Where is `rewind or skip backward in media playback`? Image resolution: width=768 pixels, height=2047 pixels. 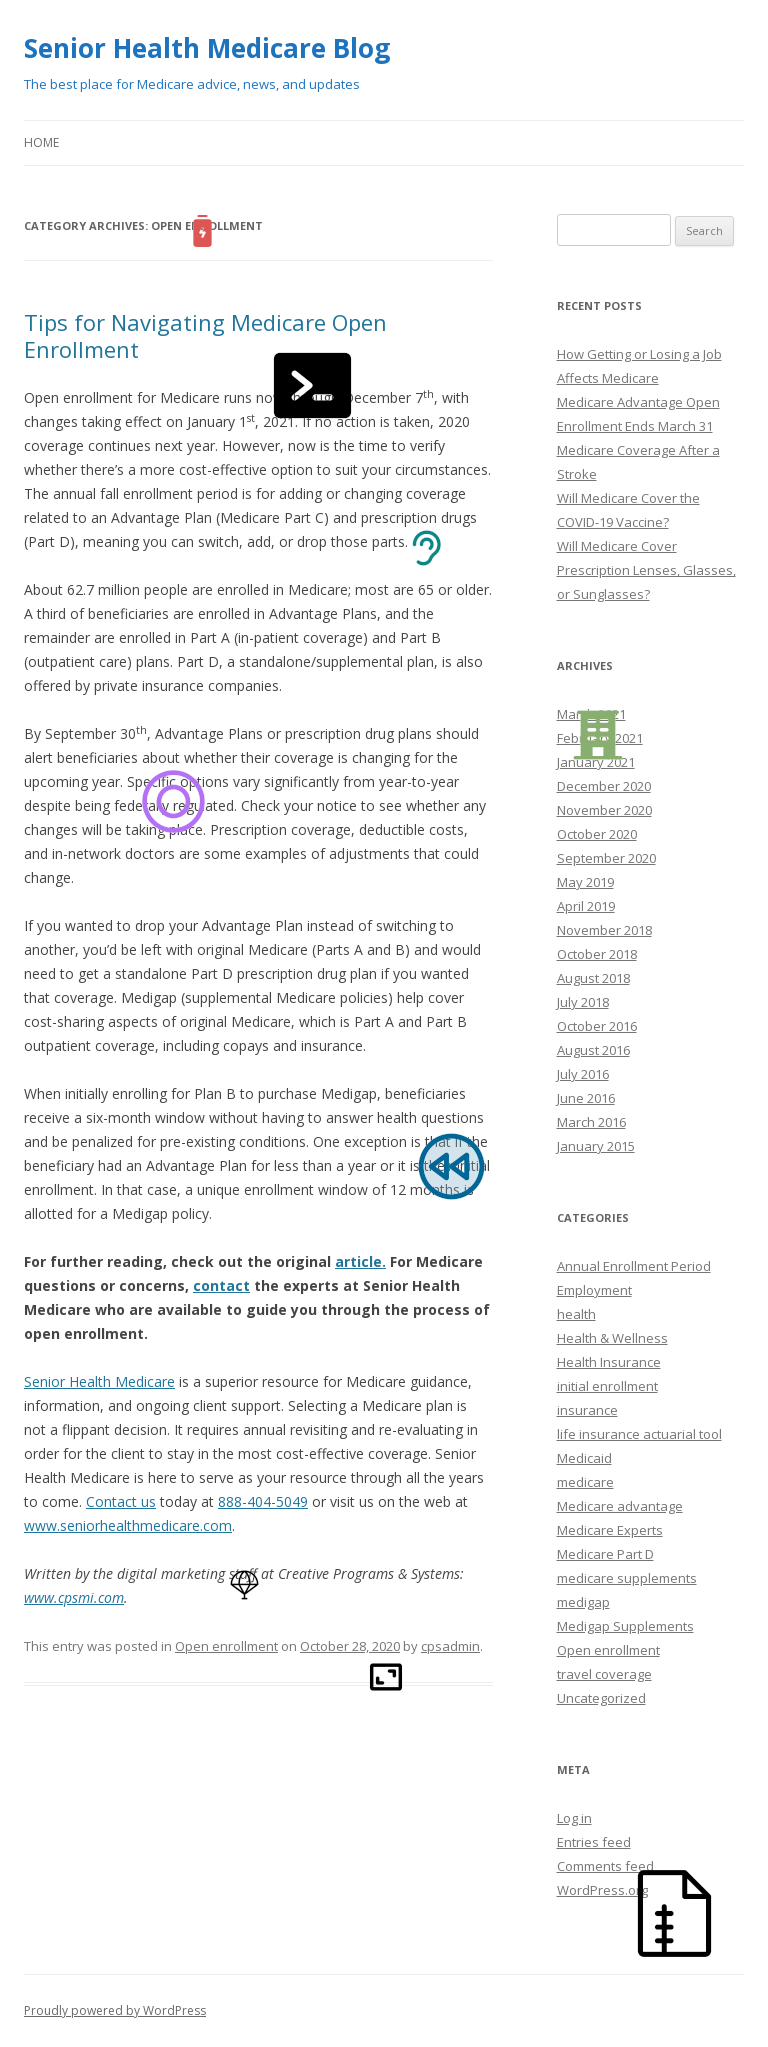 rewind or skip backward in media playback is located at coordinates (451, 1166).